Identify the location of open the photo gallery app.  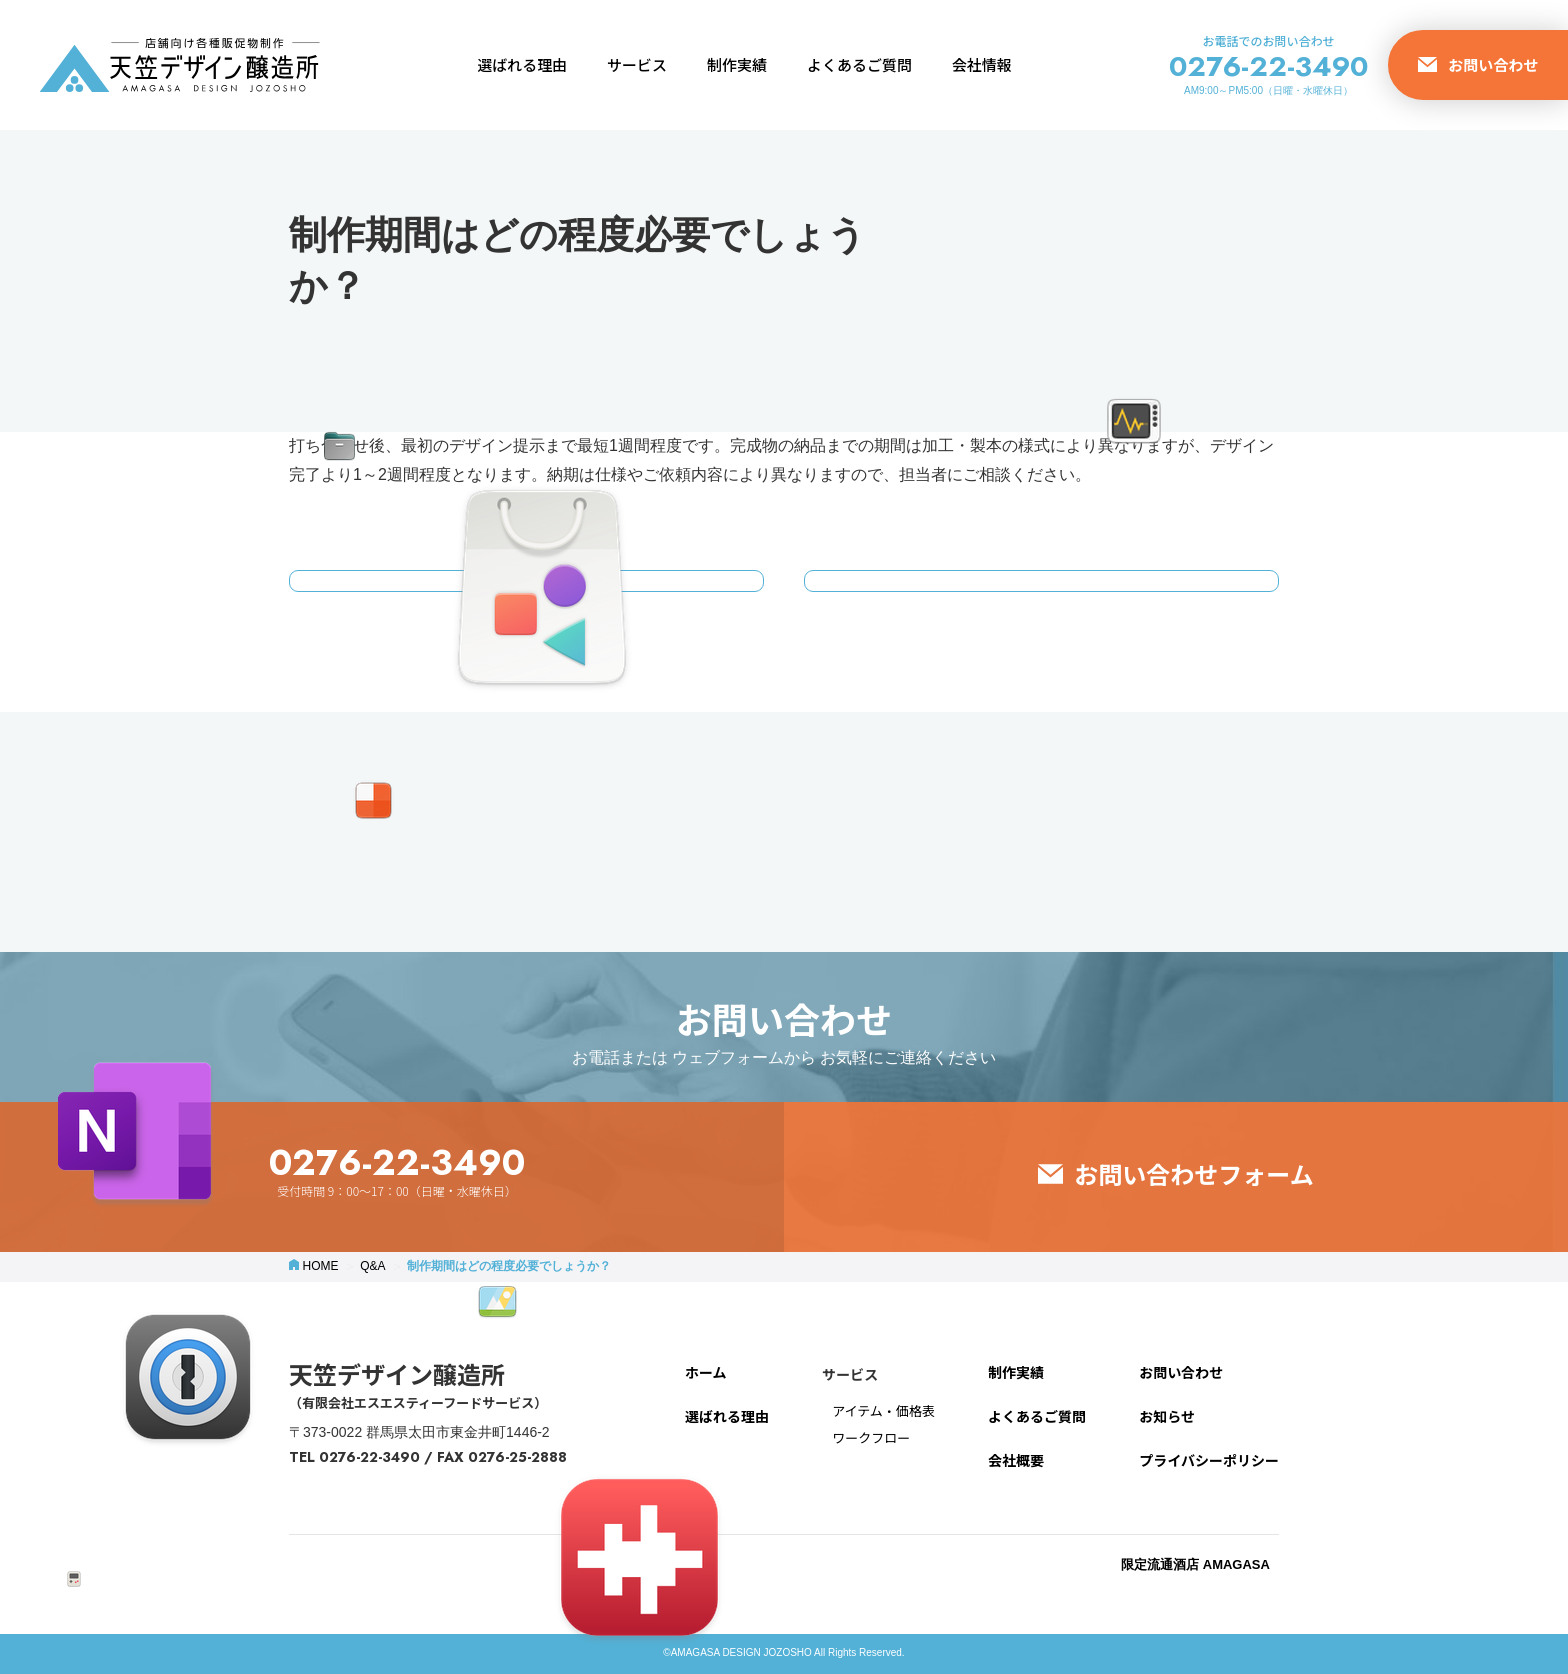
(497, 1301).